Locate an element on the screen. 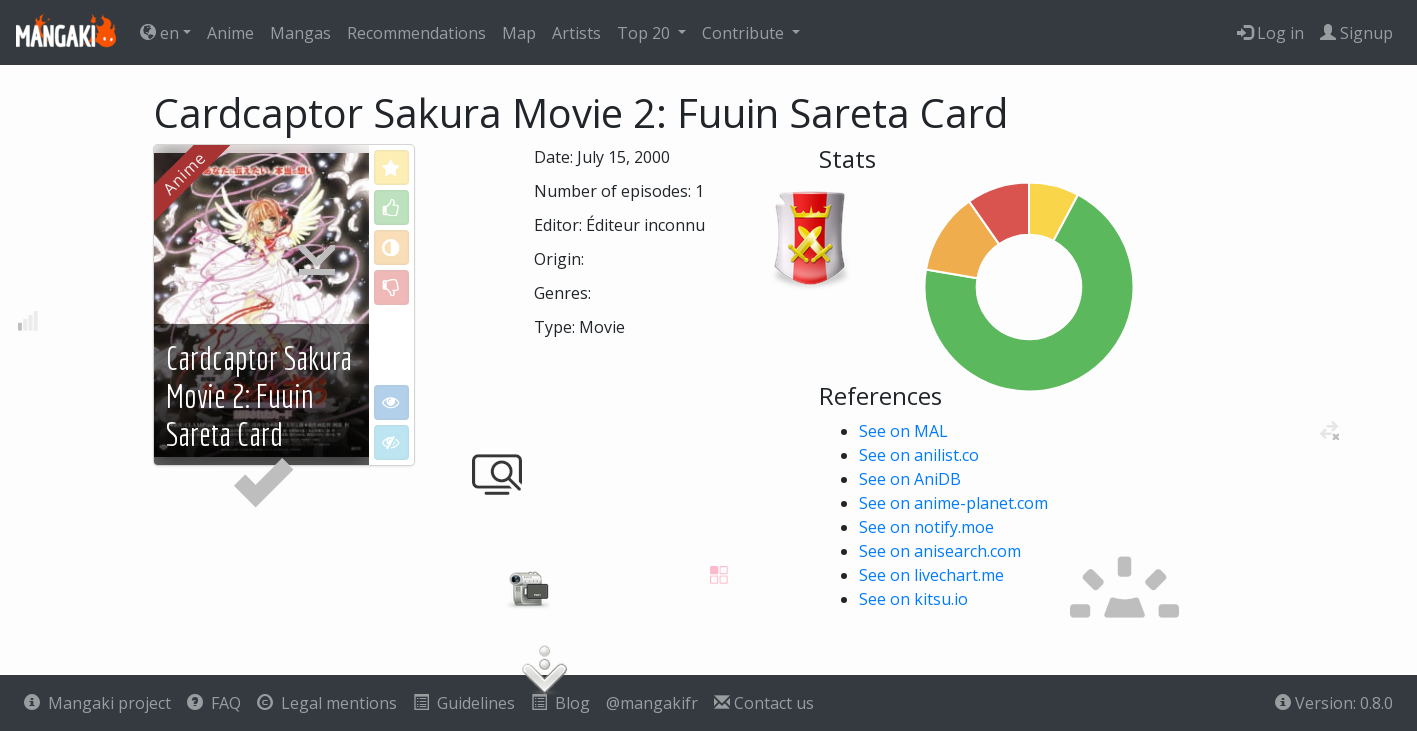 The width and height of the screenshot is (1417, 731). indicates weak cellular signal strength is located at coordinates (28, 321).